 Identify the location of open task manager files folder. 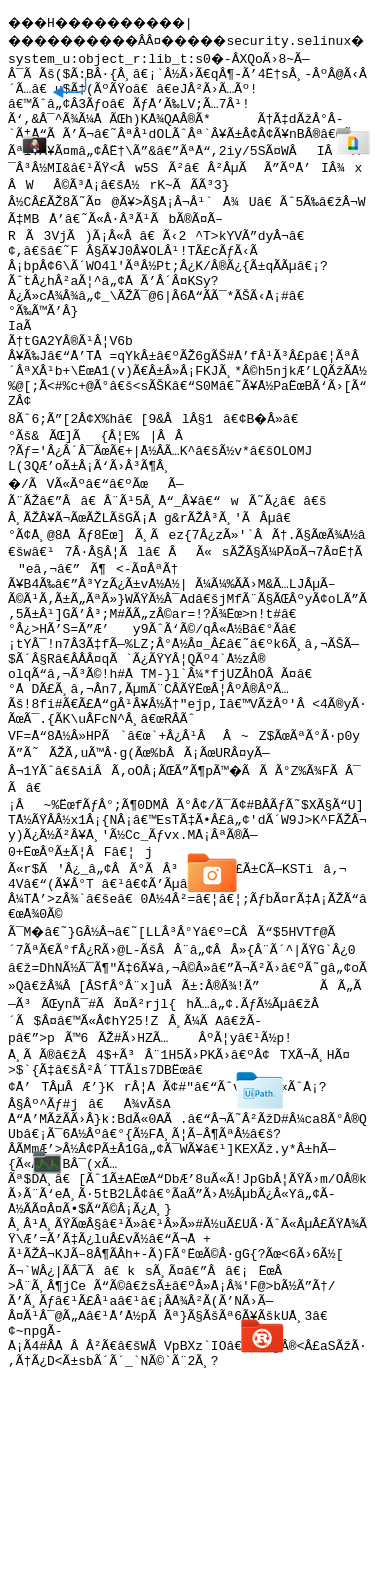
(47, 1163).